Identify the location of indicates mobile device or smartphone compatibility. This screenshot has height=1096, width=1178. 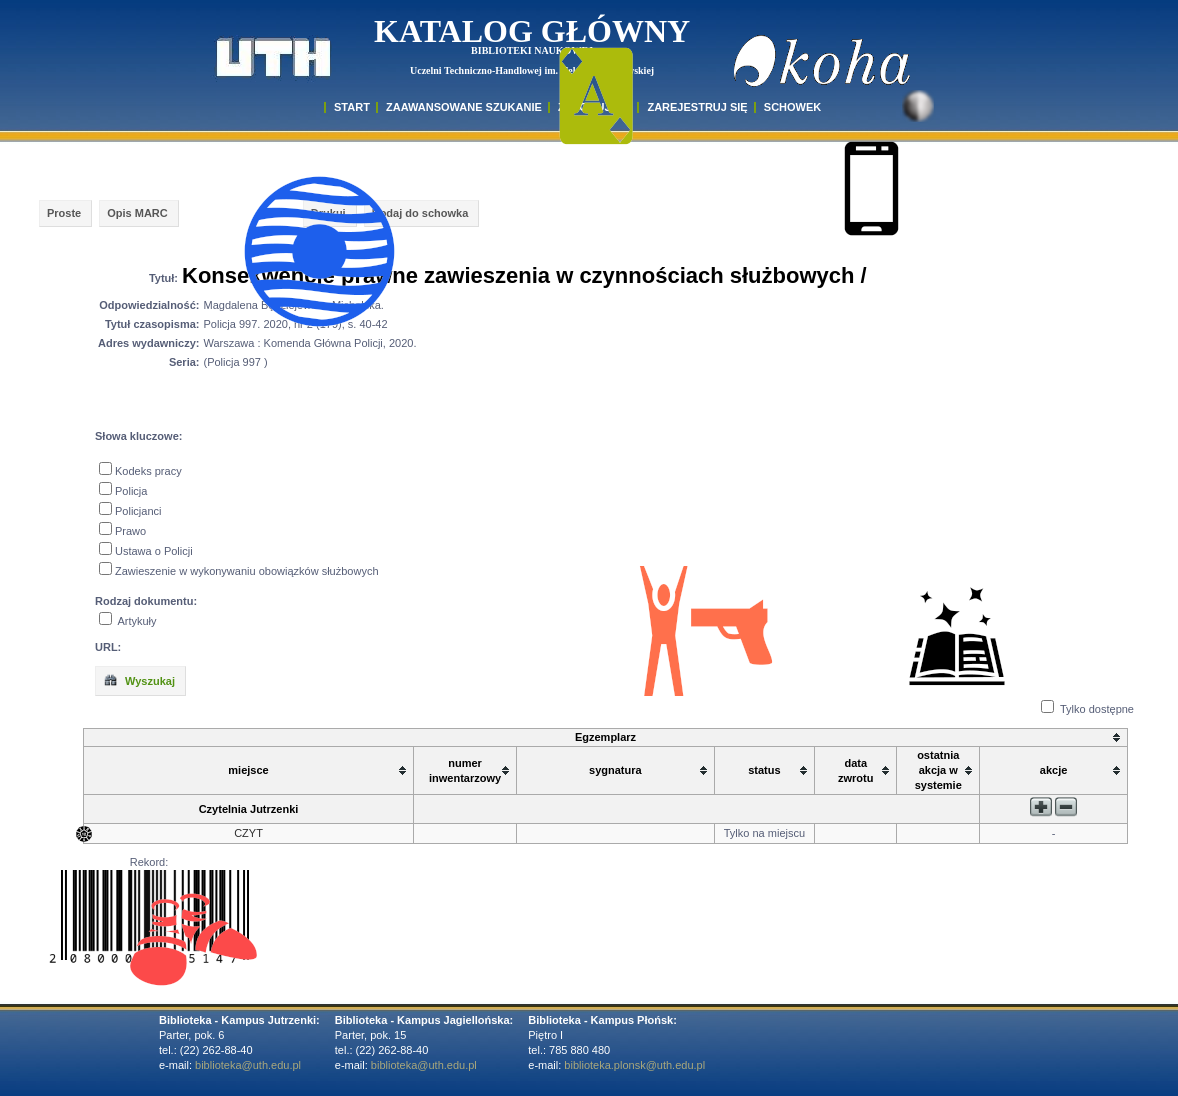
(871, 188).